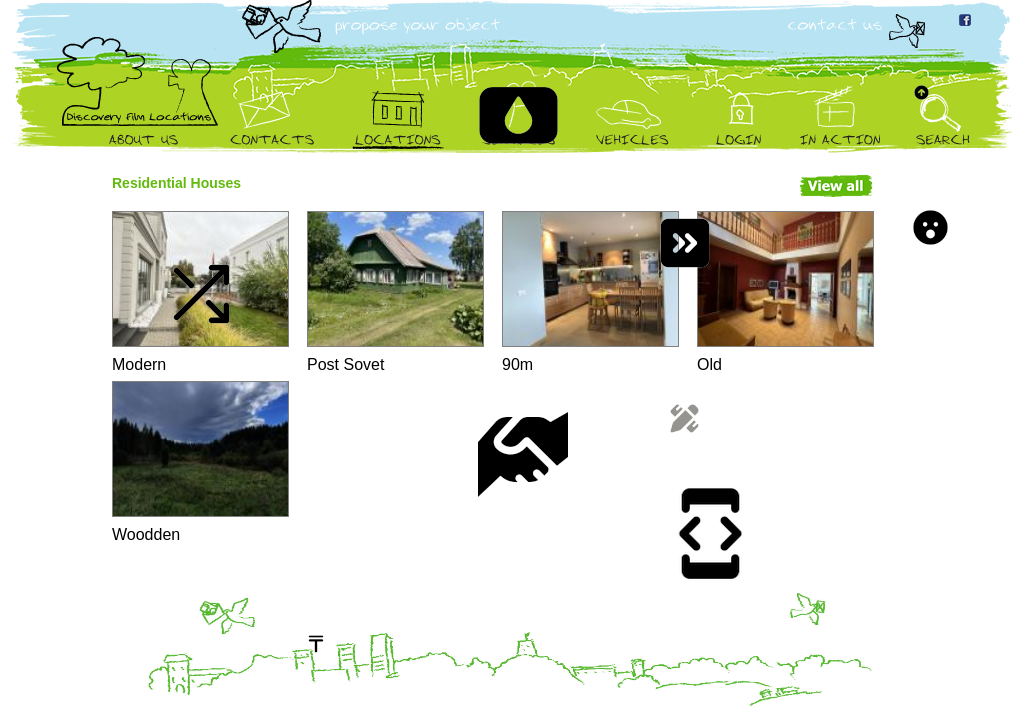 The width and height of the screenshot is (1024, 720). Describe the element at coordinates (710, 533) in the screenshot. I see `access developer mode settings` at that location.